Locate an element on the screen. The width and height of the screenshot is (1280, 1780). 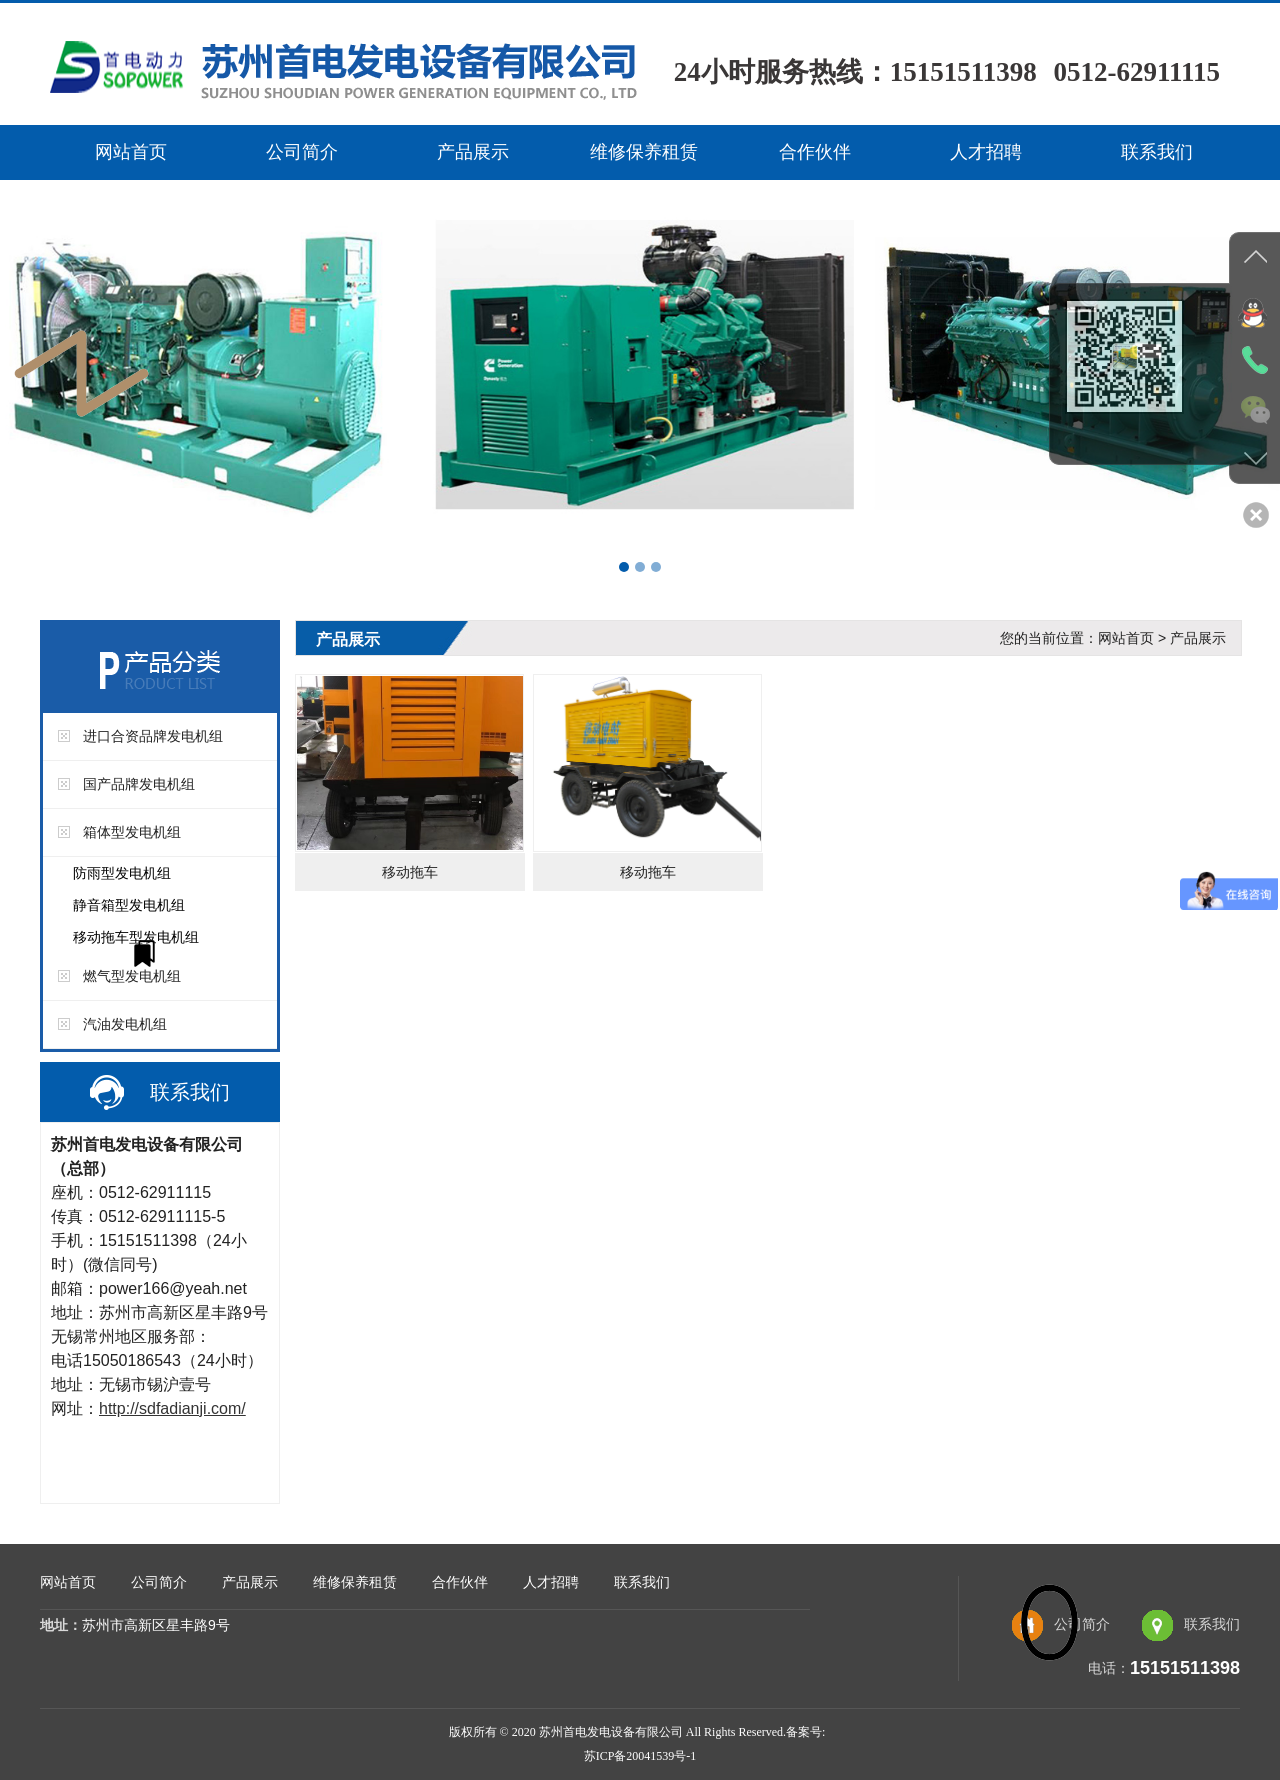
indicates zero or no items is located at coordinates (1049, 1622).